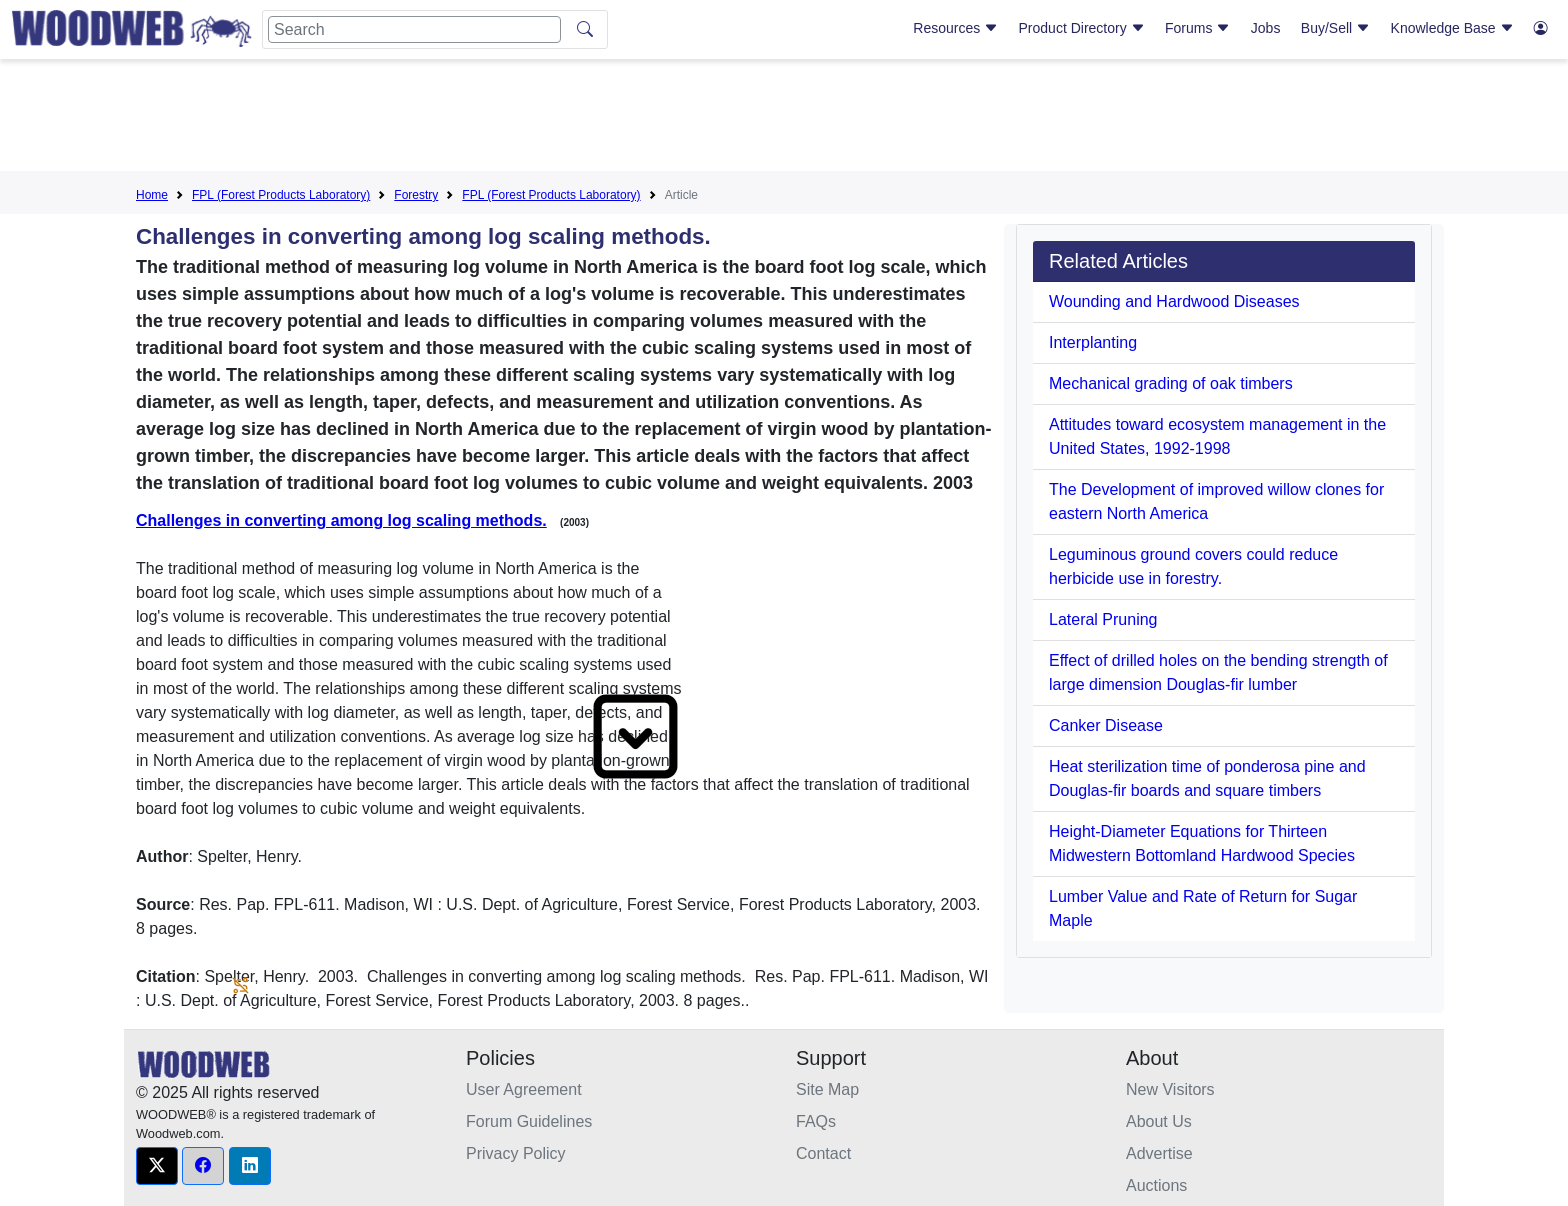  I want to click on disable route navigation, so click(240, 985).